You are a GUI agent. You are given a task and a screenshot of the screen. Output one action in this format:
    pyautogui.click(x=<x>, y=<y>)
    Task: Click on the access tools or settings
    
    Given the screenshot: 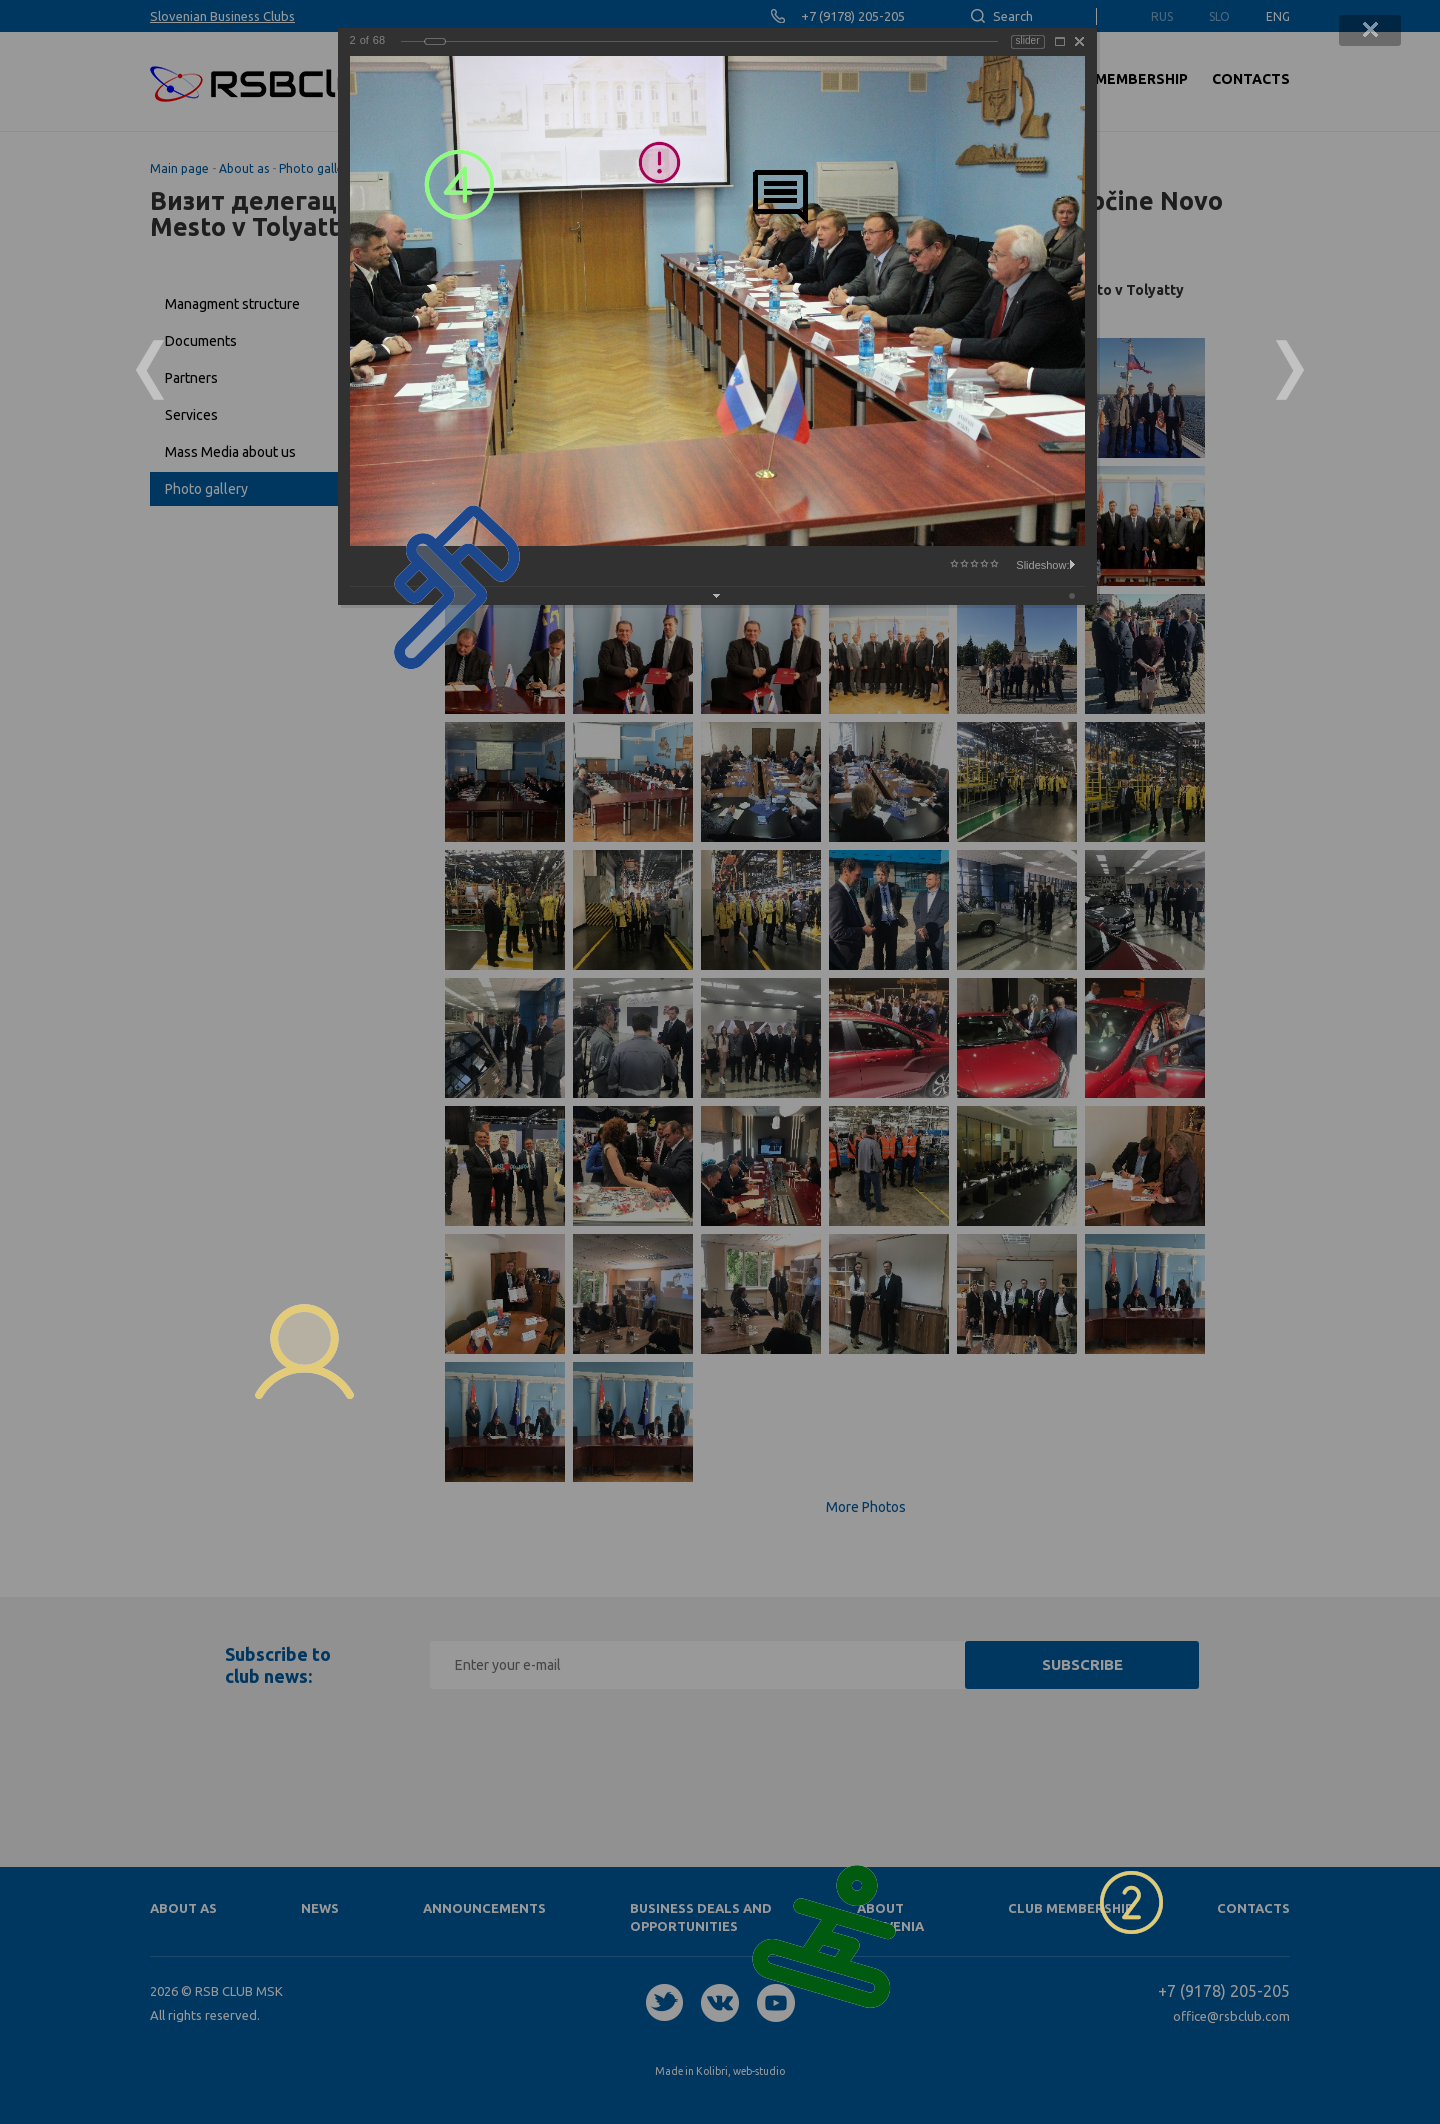 What is the action you would take?
    pyautogui.click(x=449, y=587)
    